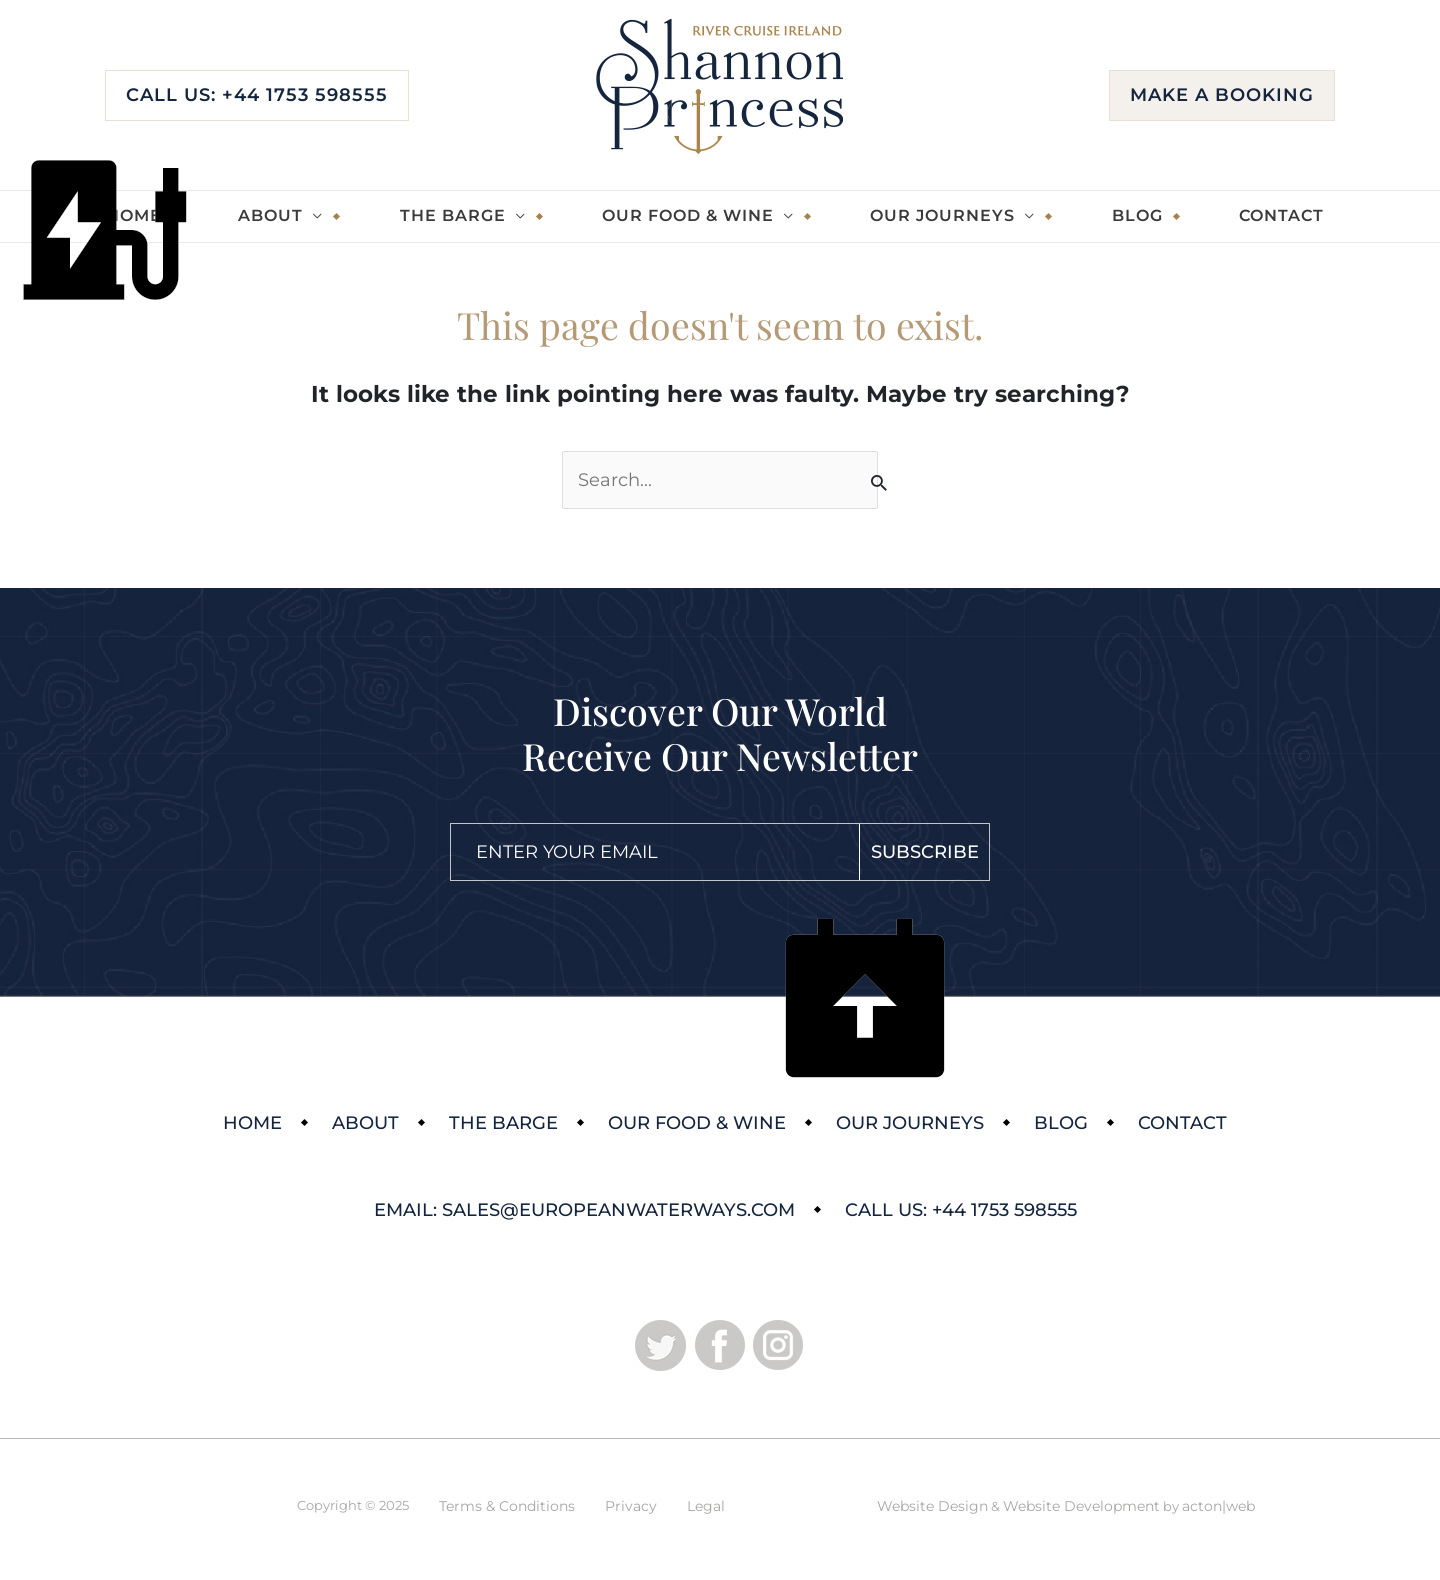  Describe the element at coordinates (101, 230) in the screenshot. I see `find nearby electric vehicle charging stations` at that location.